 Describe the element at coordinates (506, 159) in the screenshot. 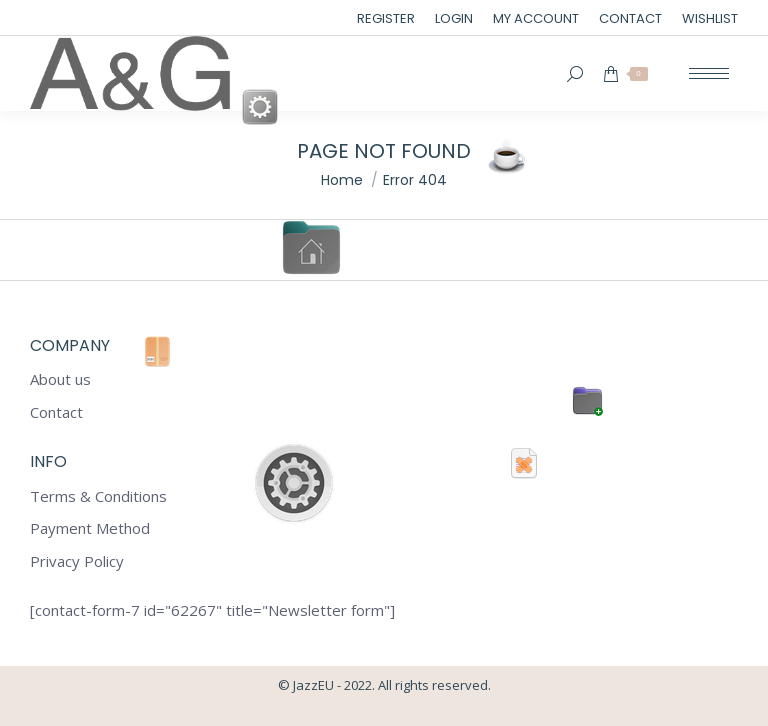

I see `launch java application` at that location.